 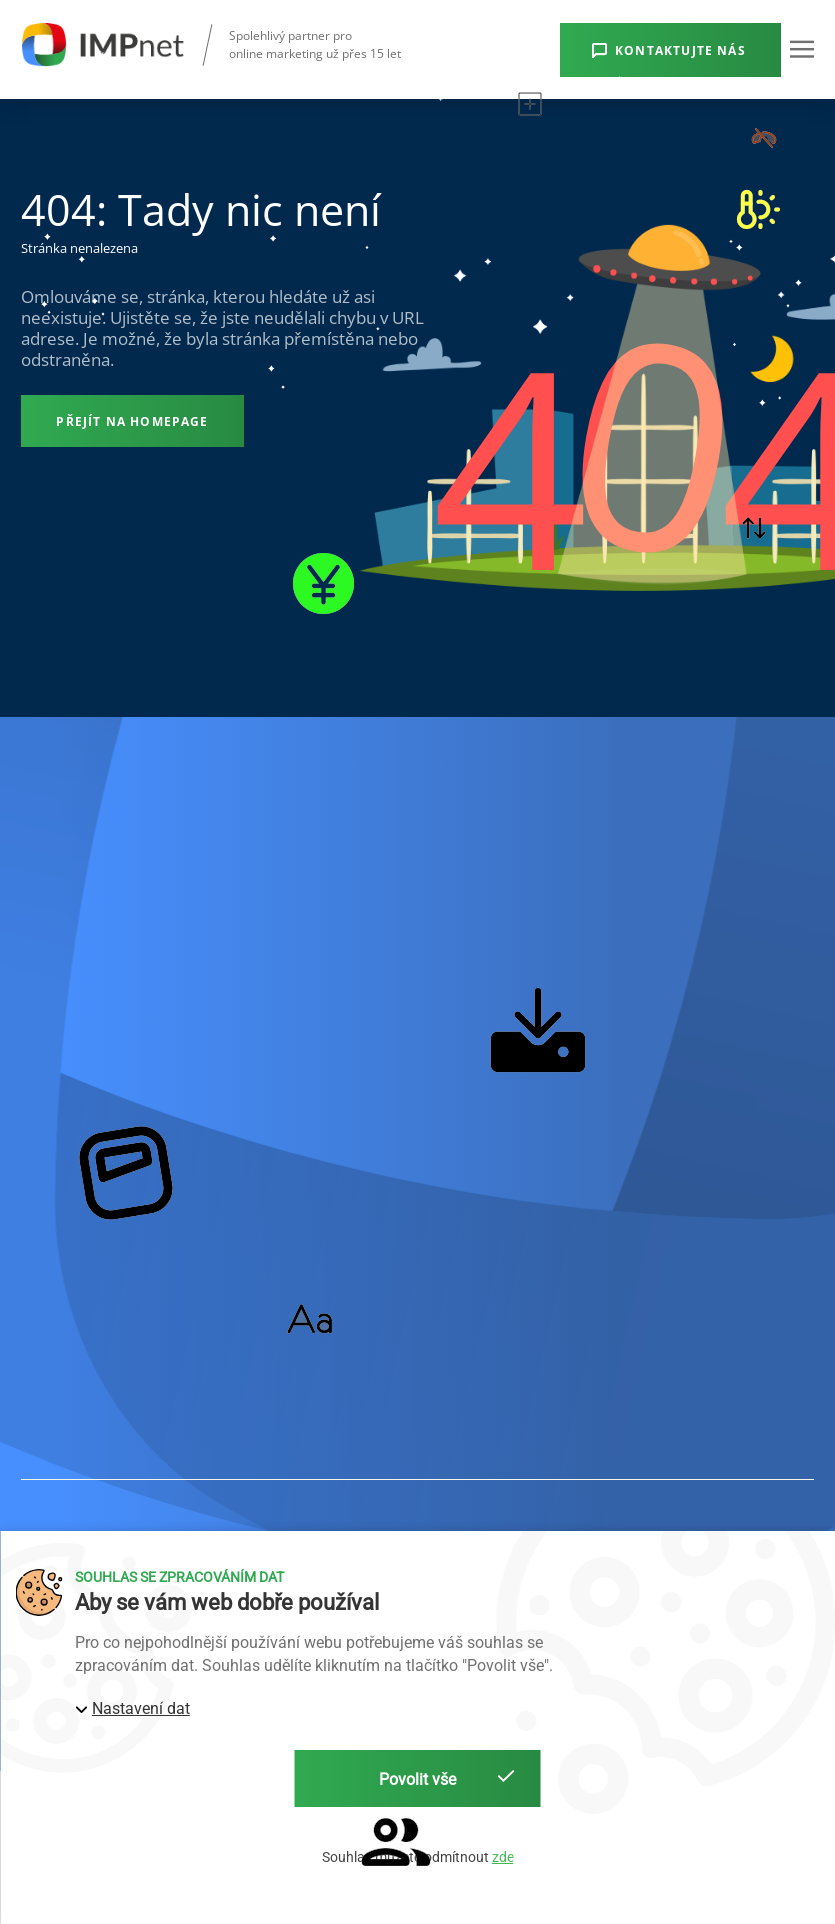 I want to click on adjust font or text size settings, so click(x=310, y=1319).